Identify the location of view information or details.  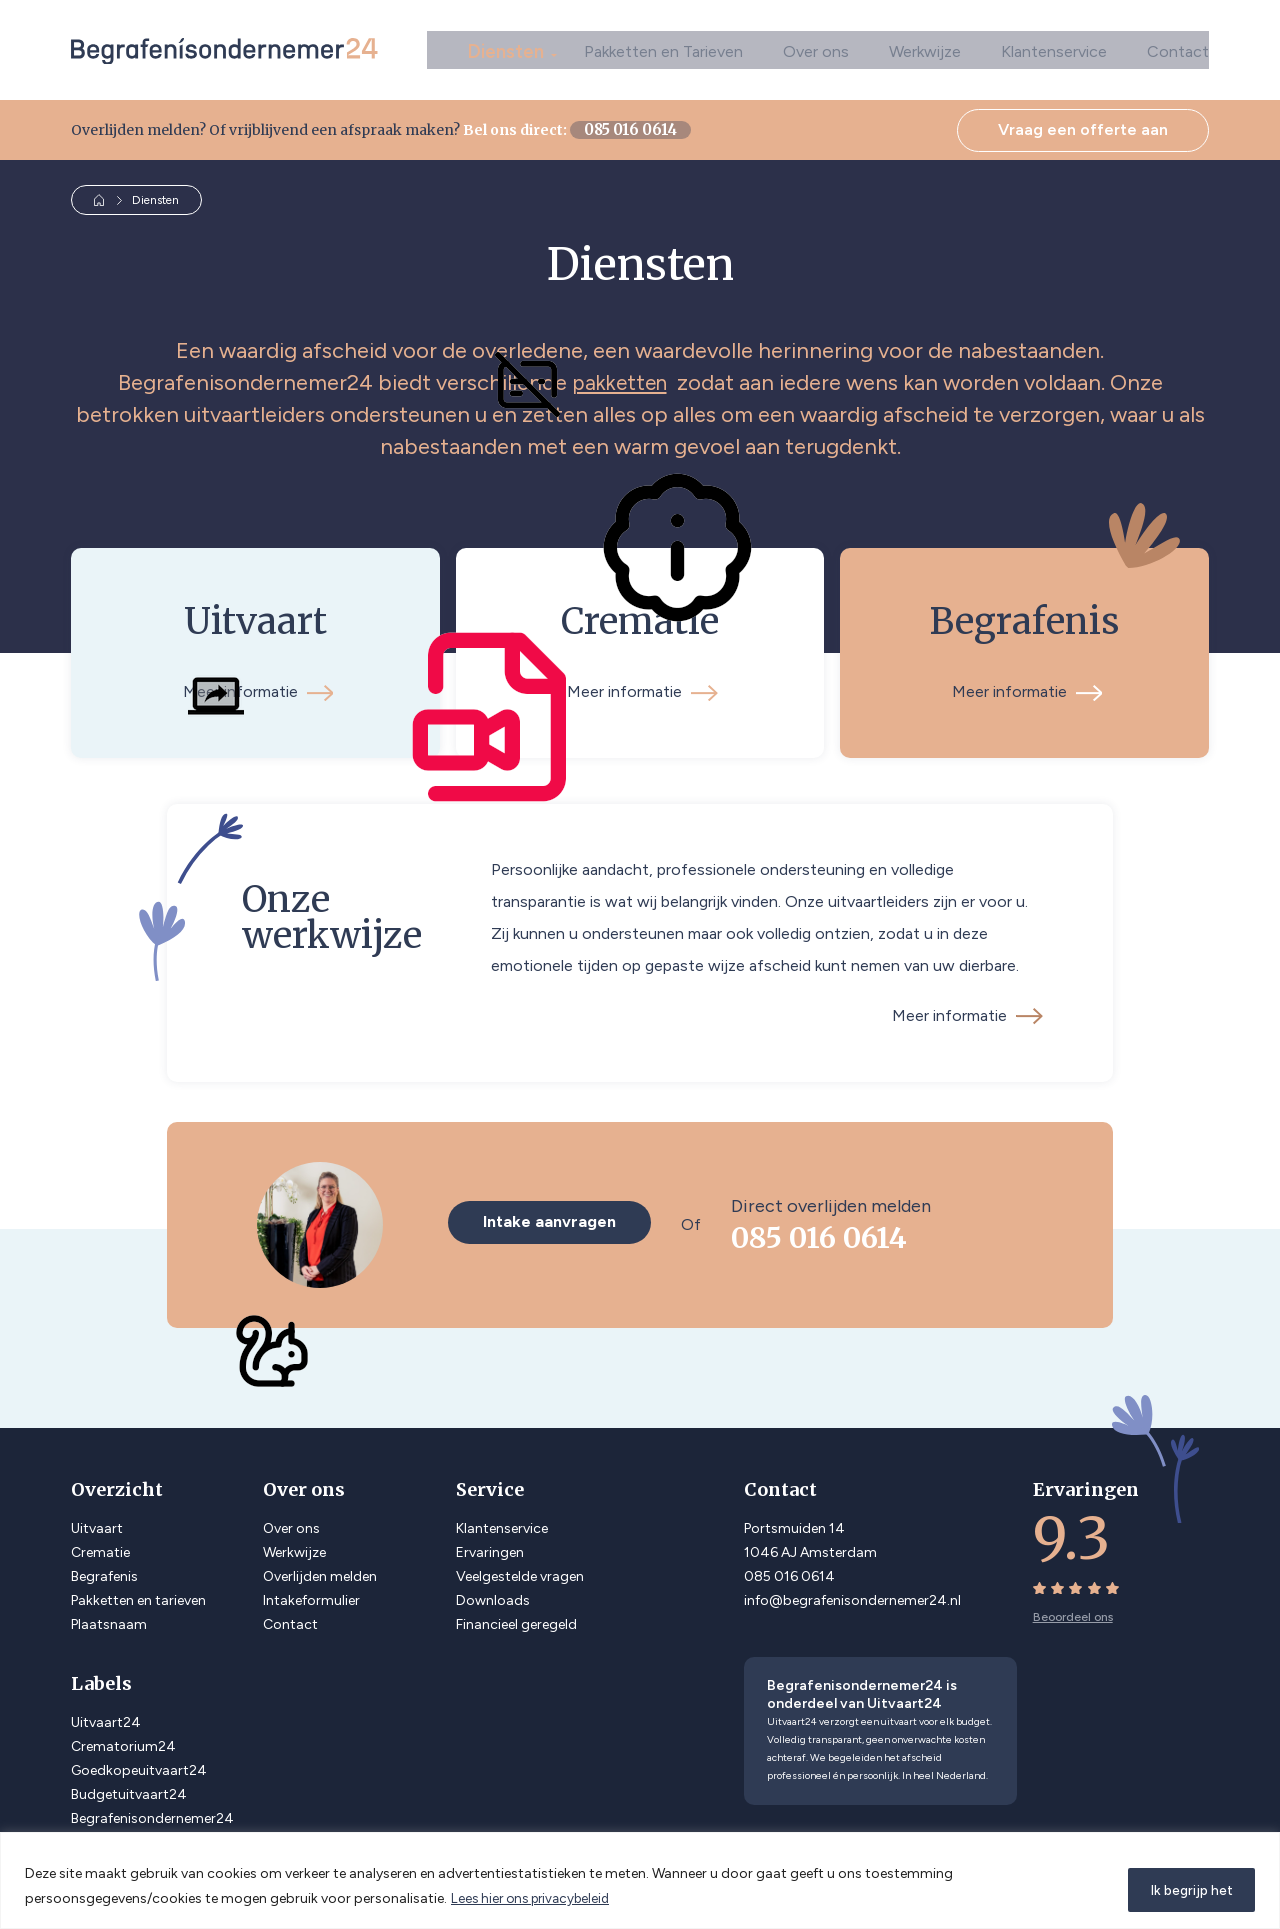
(677, 547).